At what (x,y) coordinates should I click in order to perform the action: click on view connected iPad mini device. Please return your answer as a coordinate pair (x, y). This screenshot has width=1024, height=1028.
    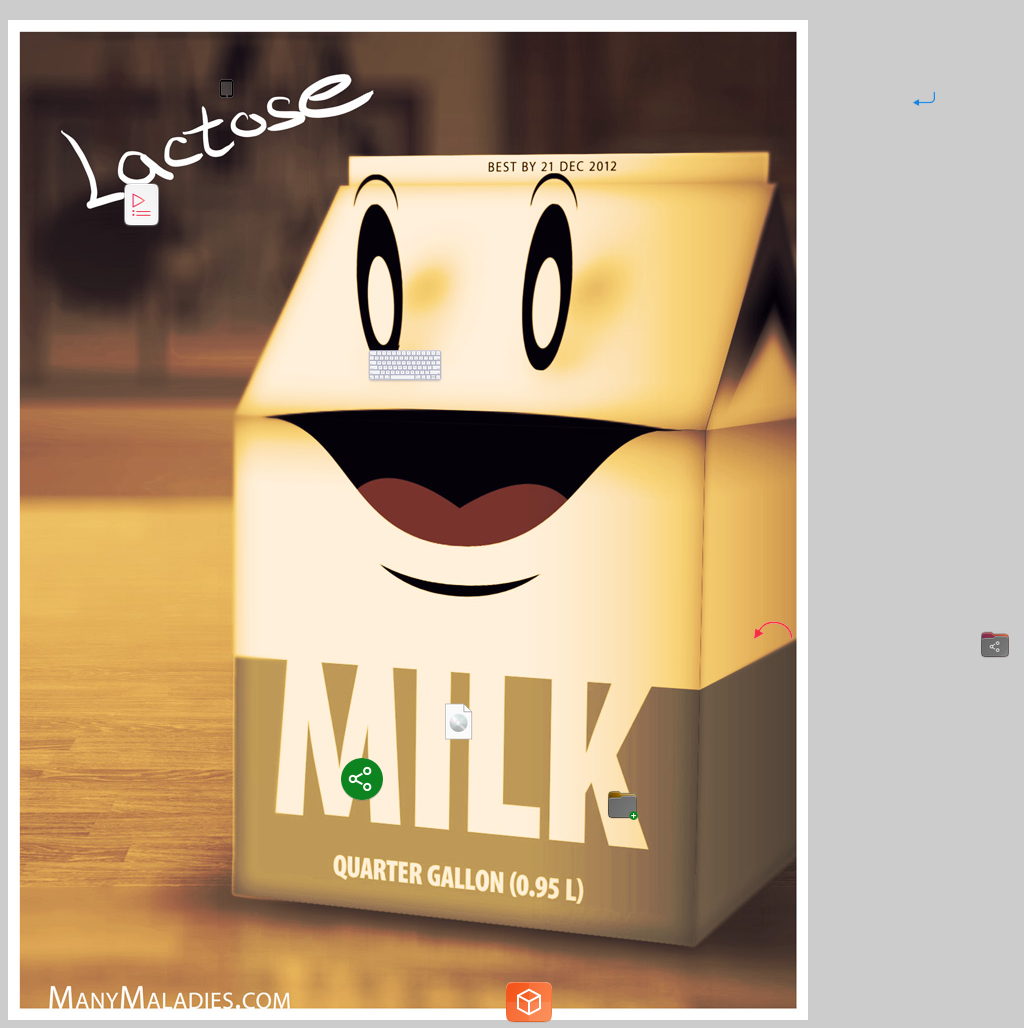
    Looking at the image, I should click on (226, 88).